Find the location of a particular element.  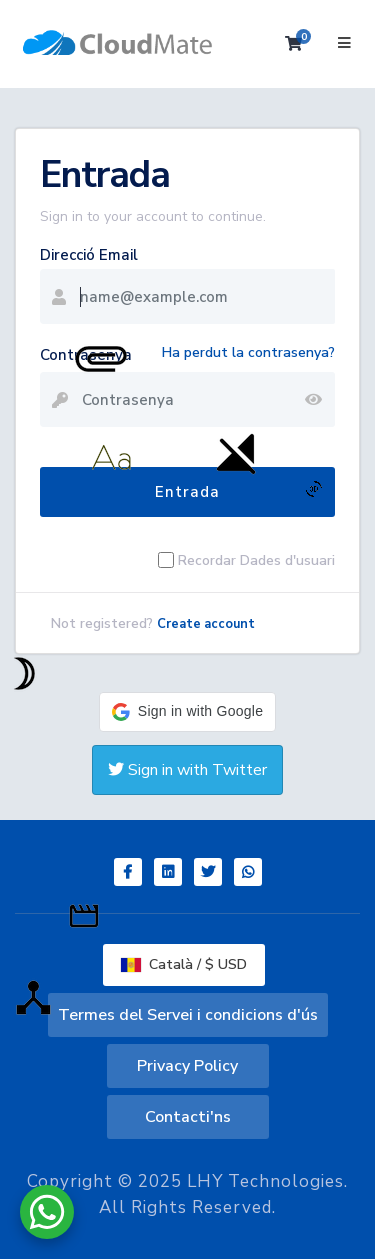

rotate object in 3D view is located at coordinates (314, 489).